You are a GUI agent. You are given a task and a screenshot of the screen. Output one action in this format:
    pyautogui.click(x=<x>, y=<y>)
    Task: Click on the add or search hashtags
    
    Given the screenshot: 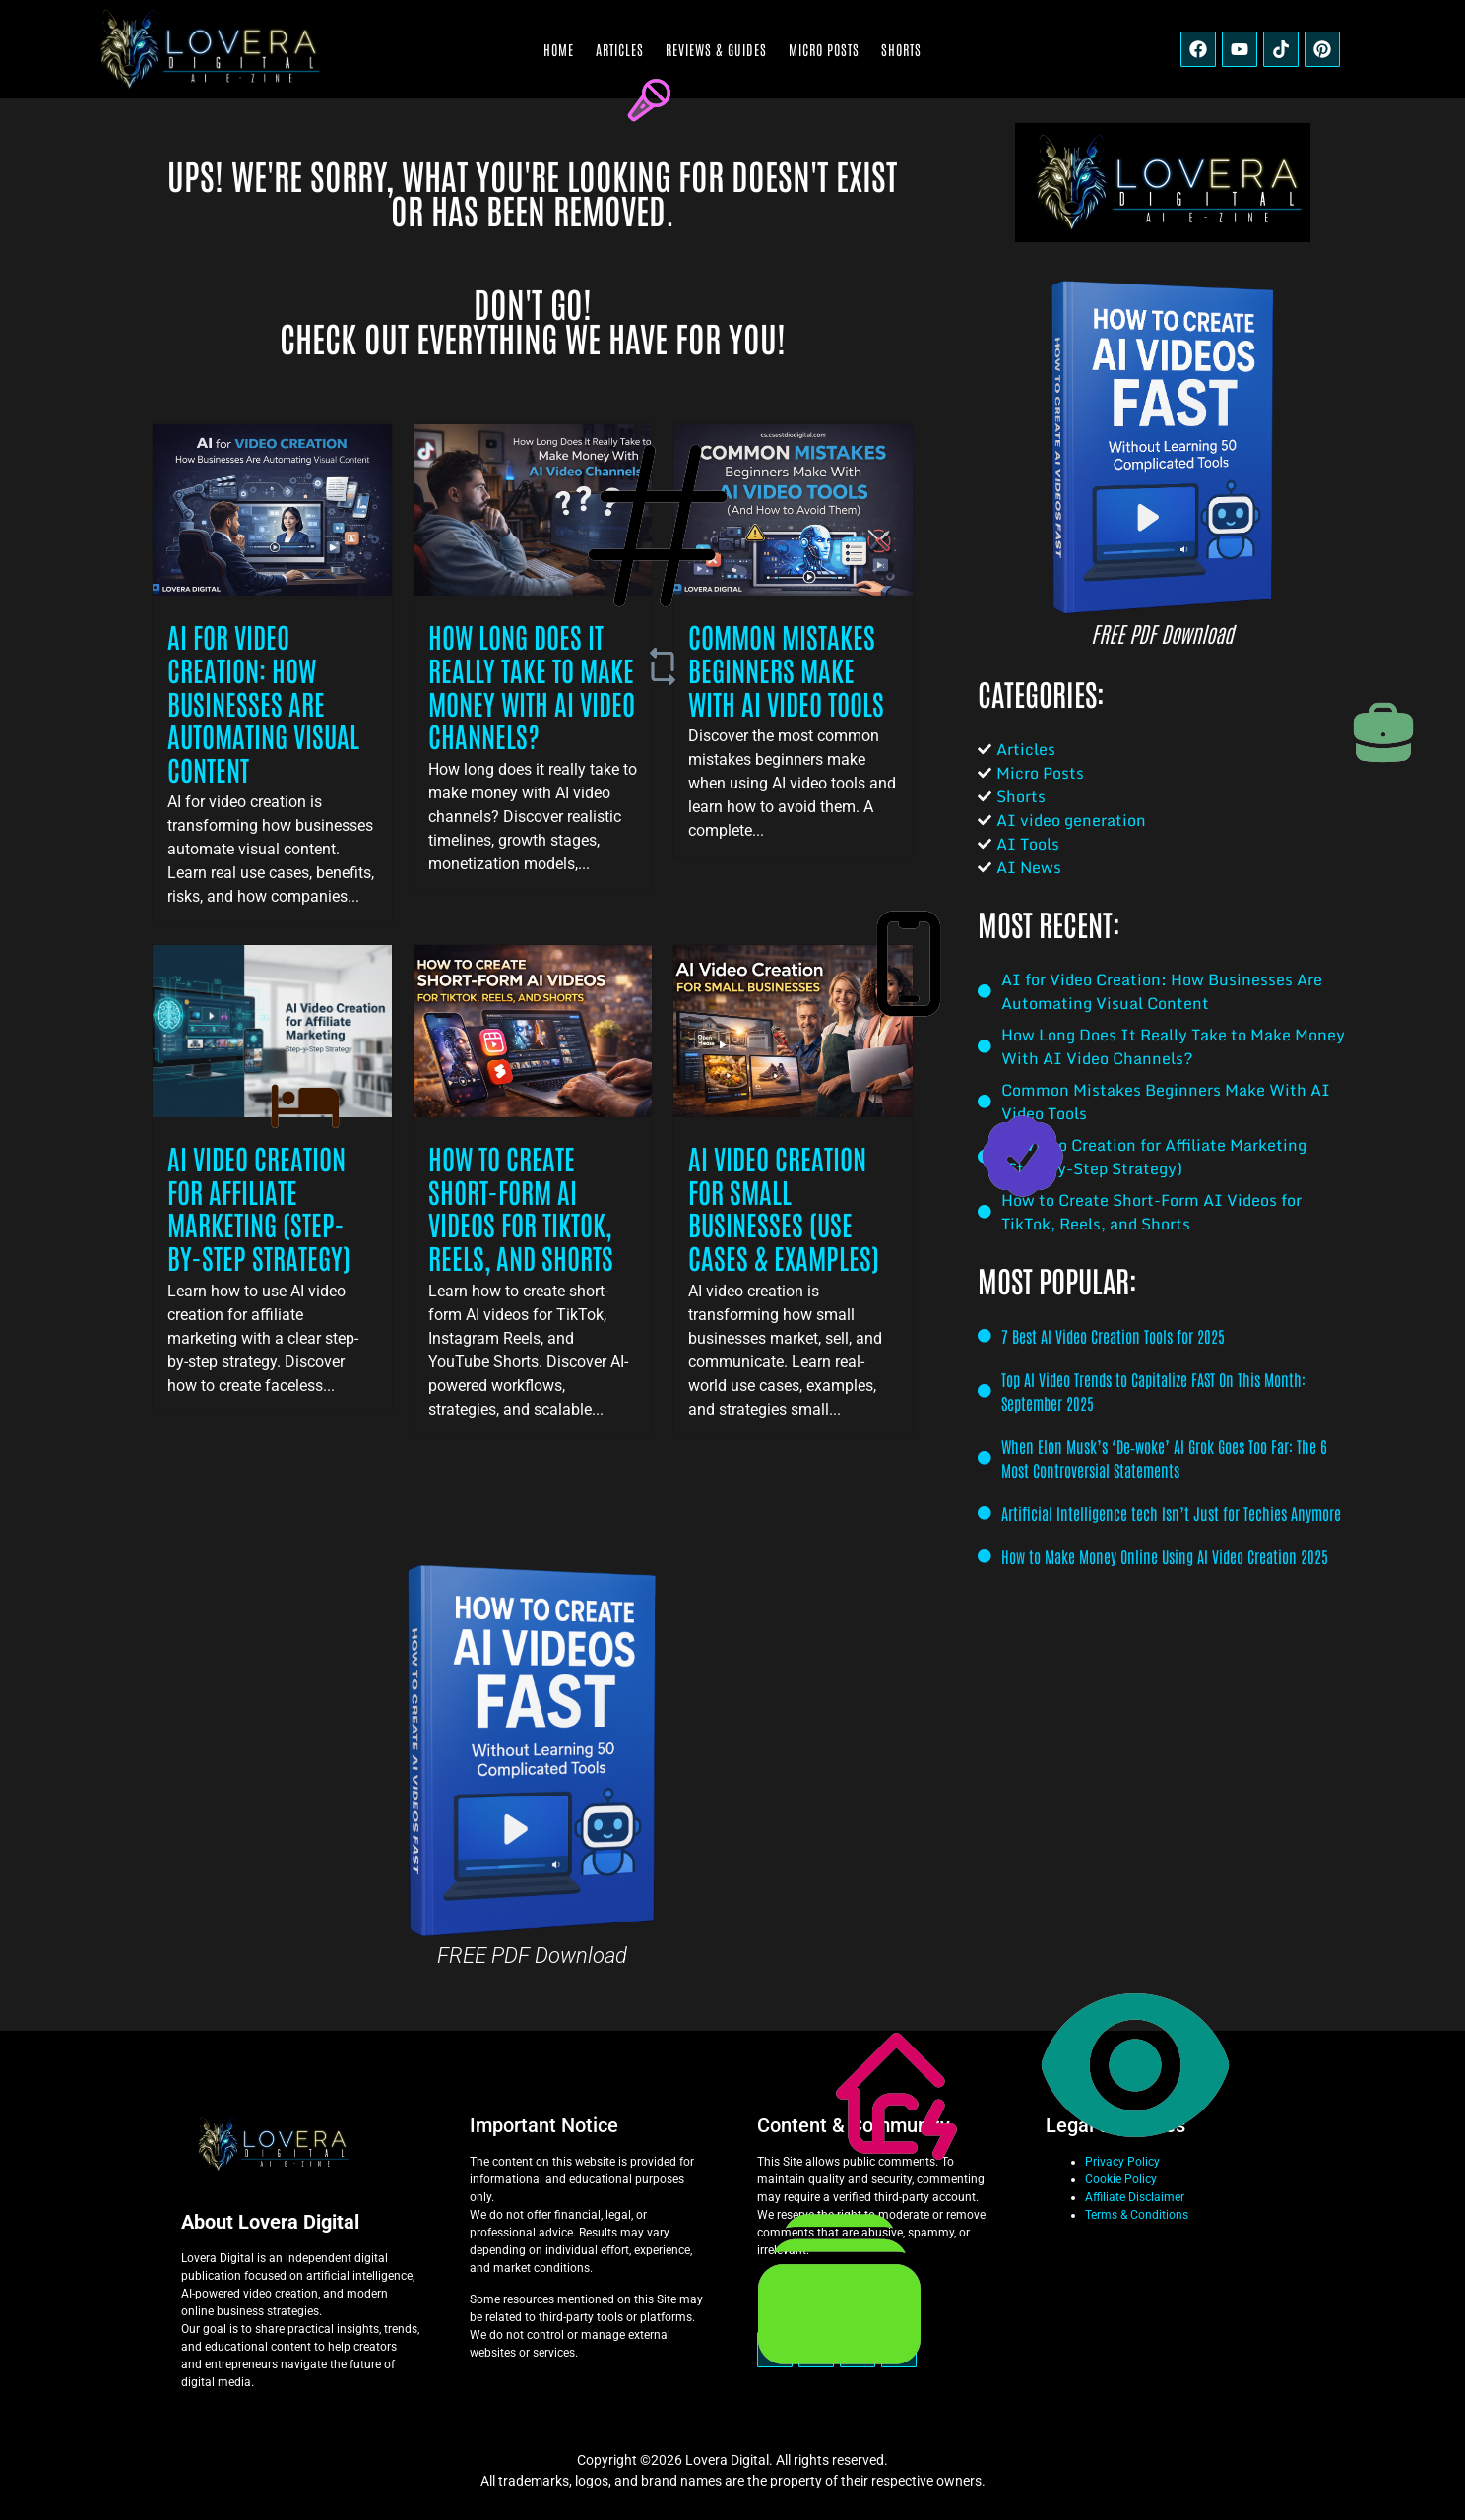 What is the action you would take?
    pyautogui.click(x=658, y=526)
    